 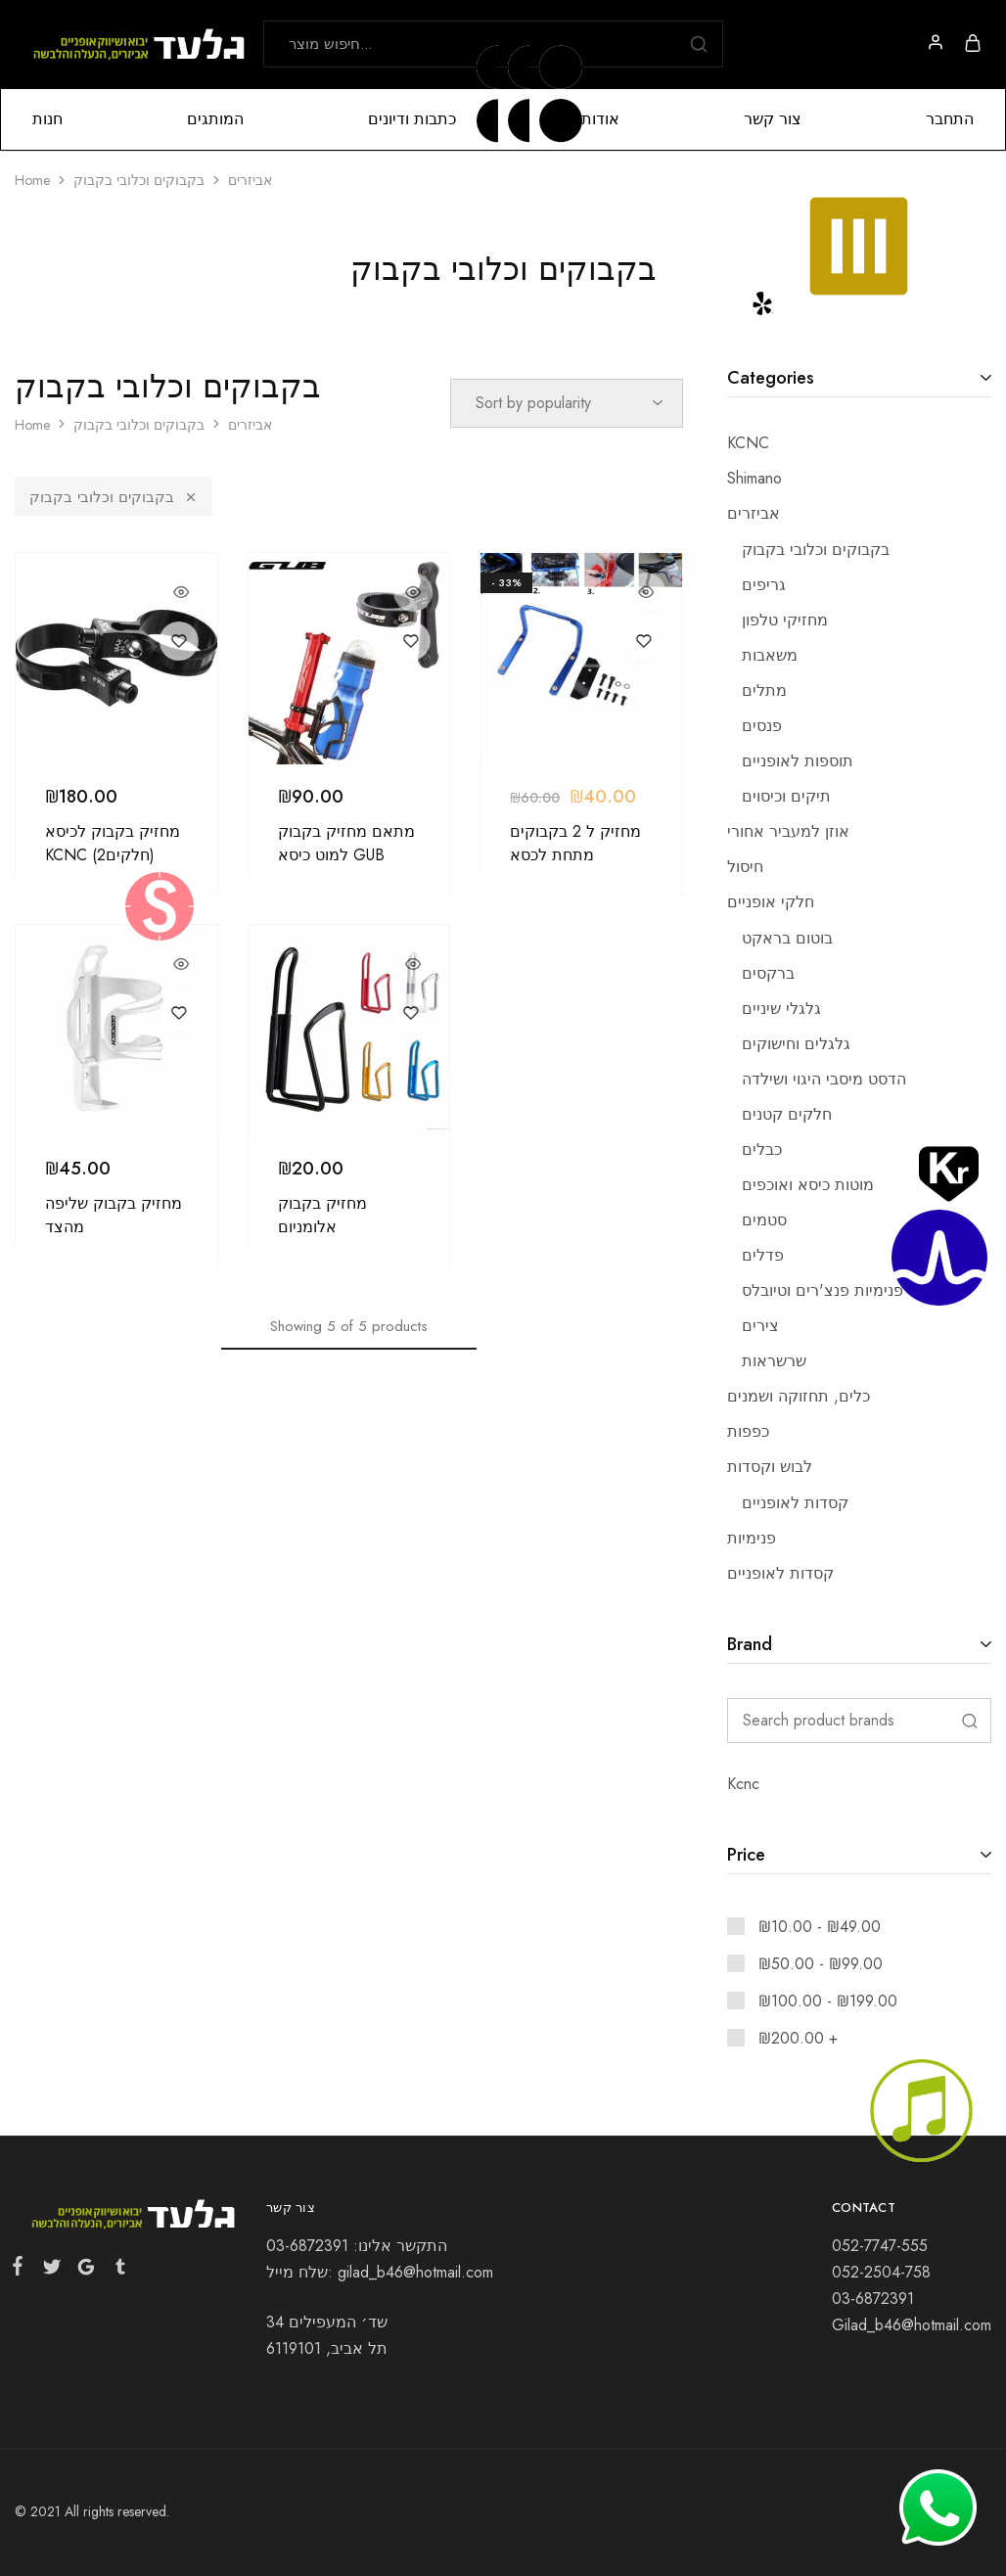 I want to click on openverse logo, so click(x=529, y=94).